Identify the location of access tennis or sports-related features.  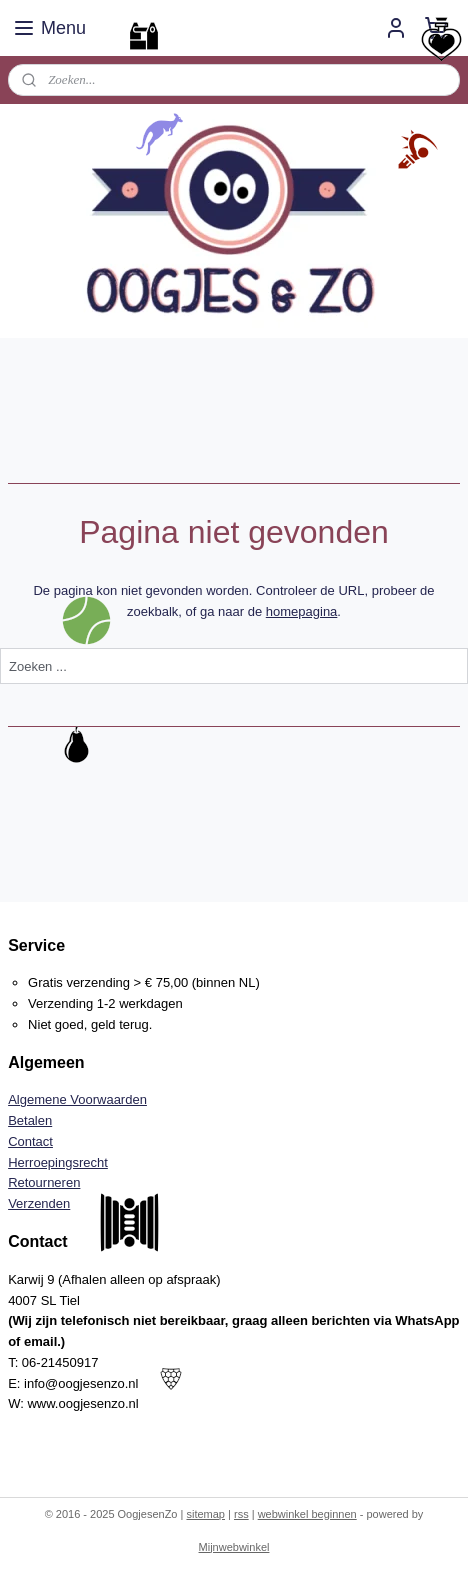
(86, 620).